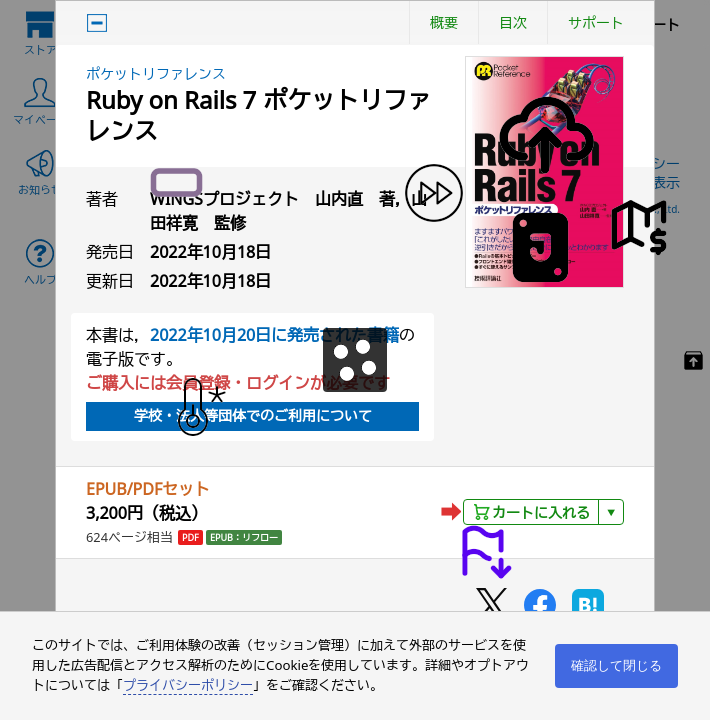  What do you see at coordinates (545, 131) in the screenshot?
I see `upload file to cloud storage` at bounding box center [545, 131].